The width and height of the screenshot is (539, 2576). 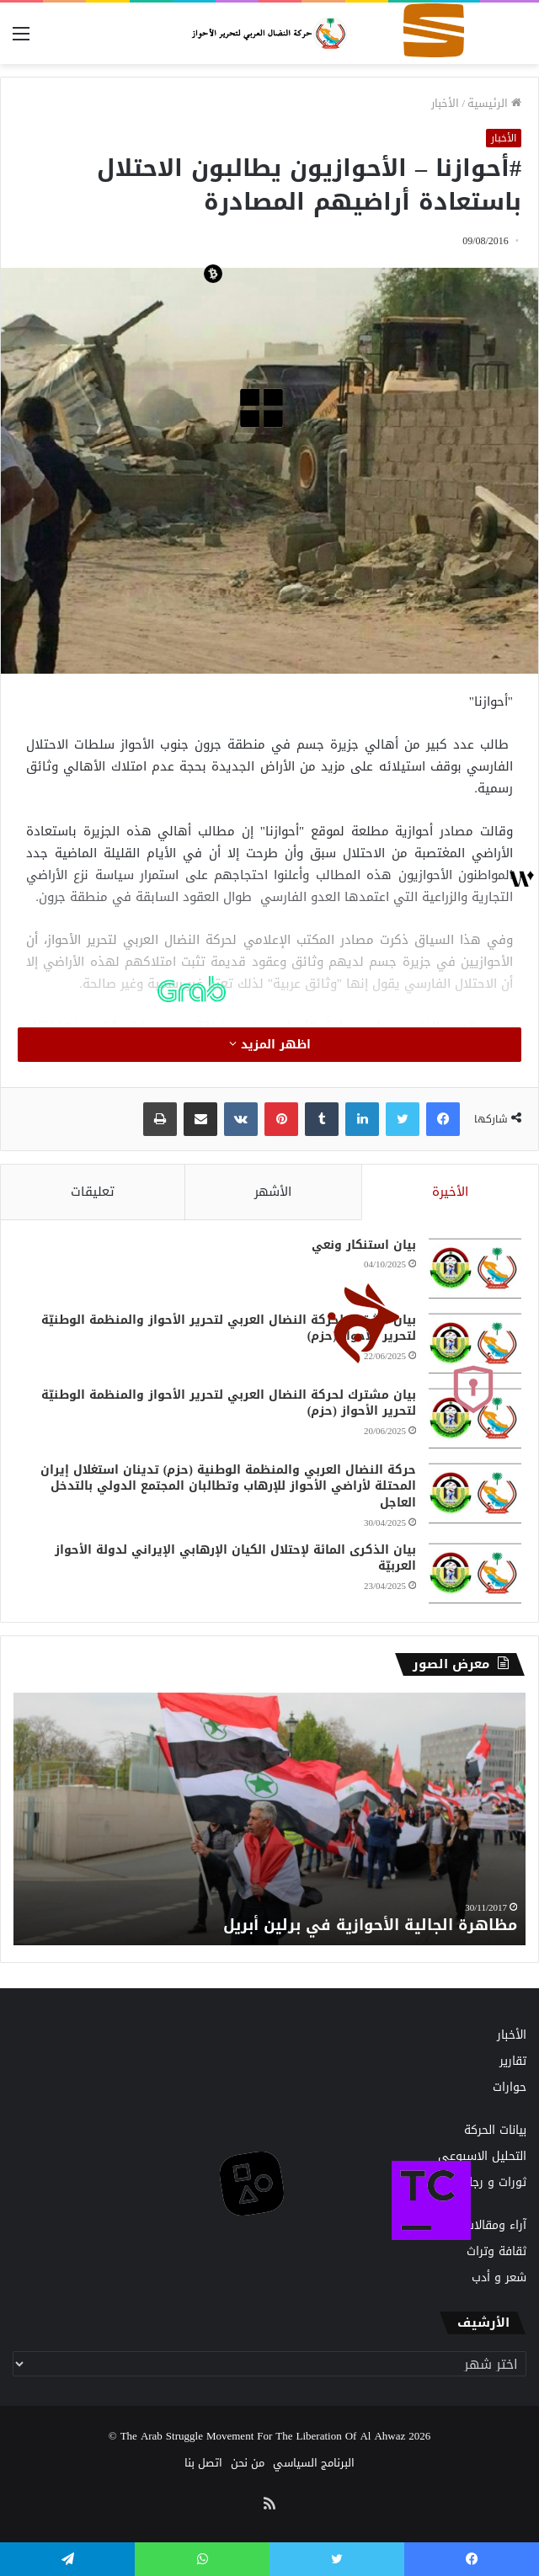 What do you see at coordinates (363, 1323) in the screenshot?
I see `bunny.net logo` at bounding box center [363, 1323].